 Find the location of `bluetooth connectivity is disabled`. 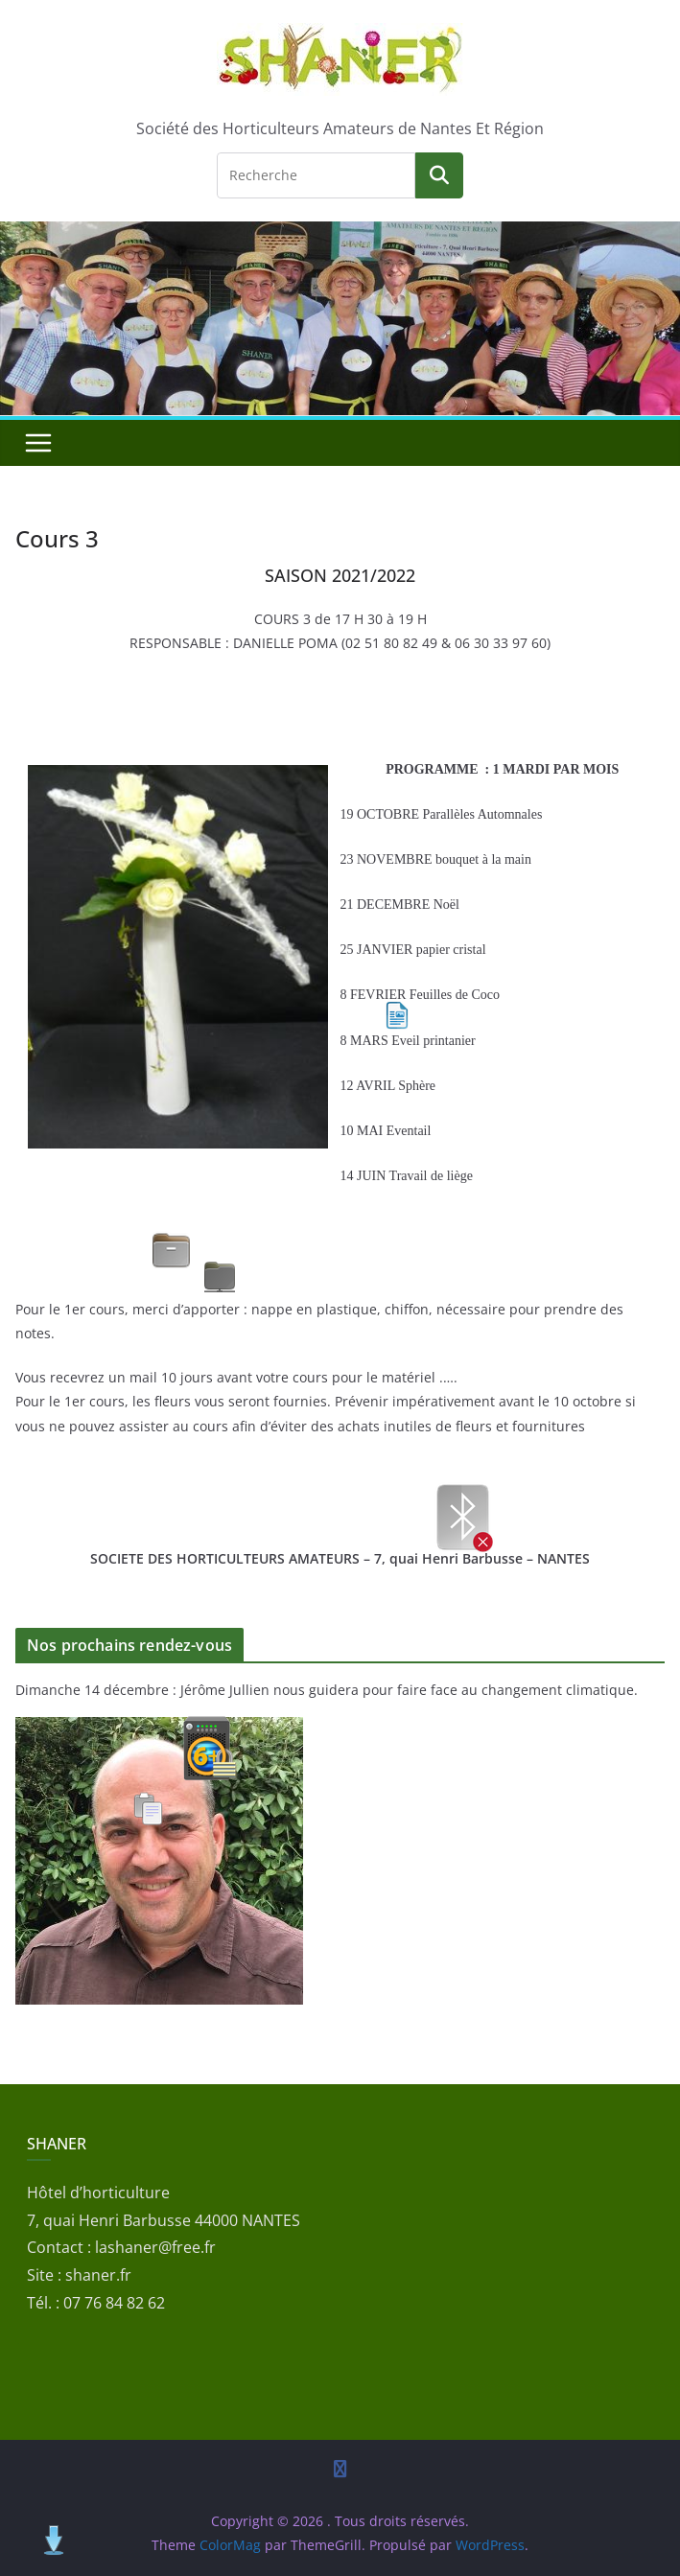

bluetooth connectivity is disabled is located at coordinates (462, 1517).